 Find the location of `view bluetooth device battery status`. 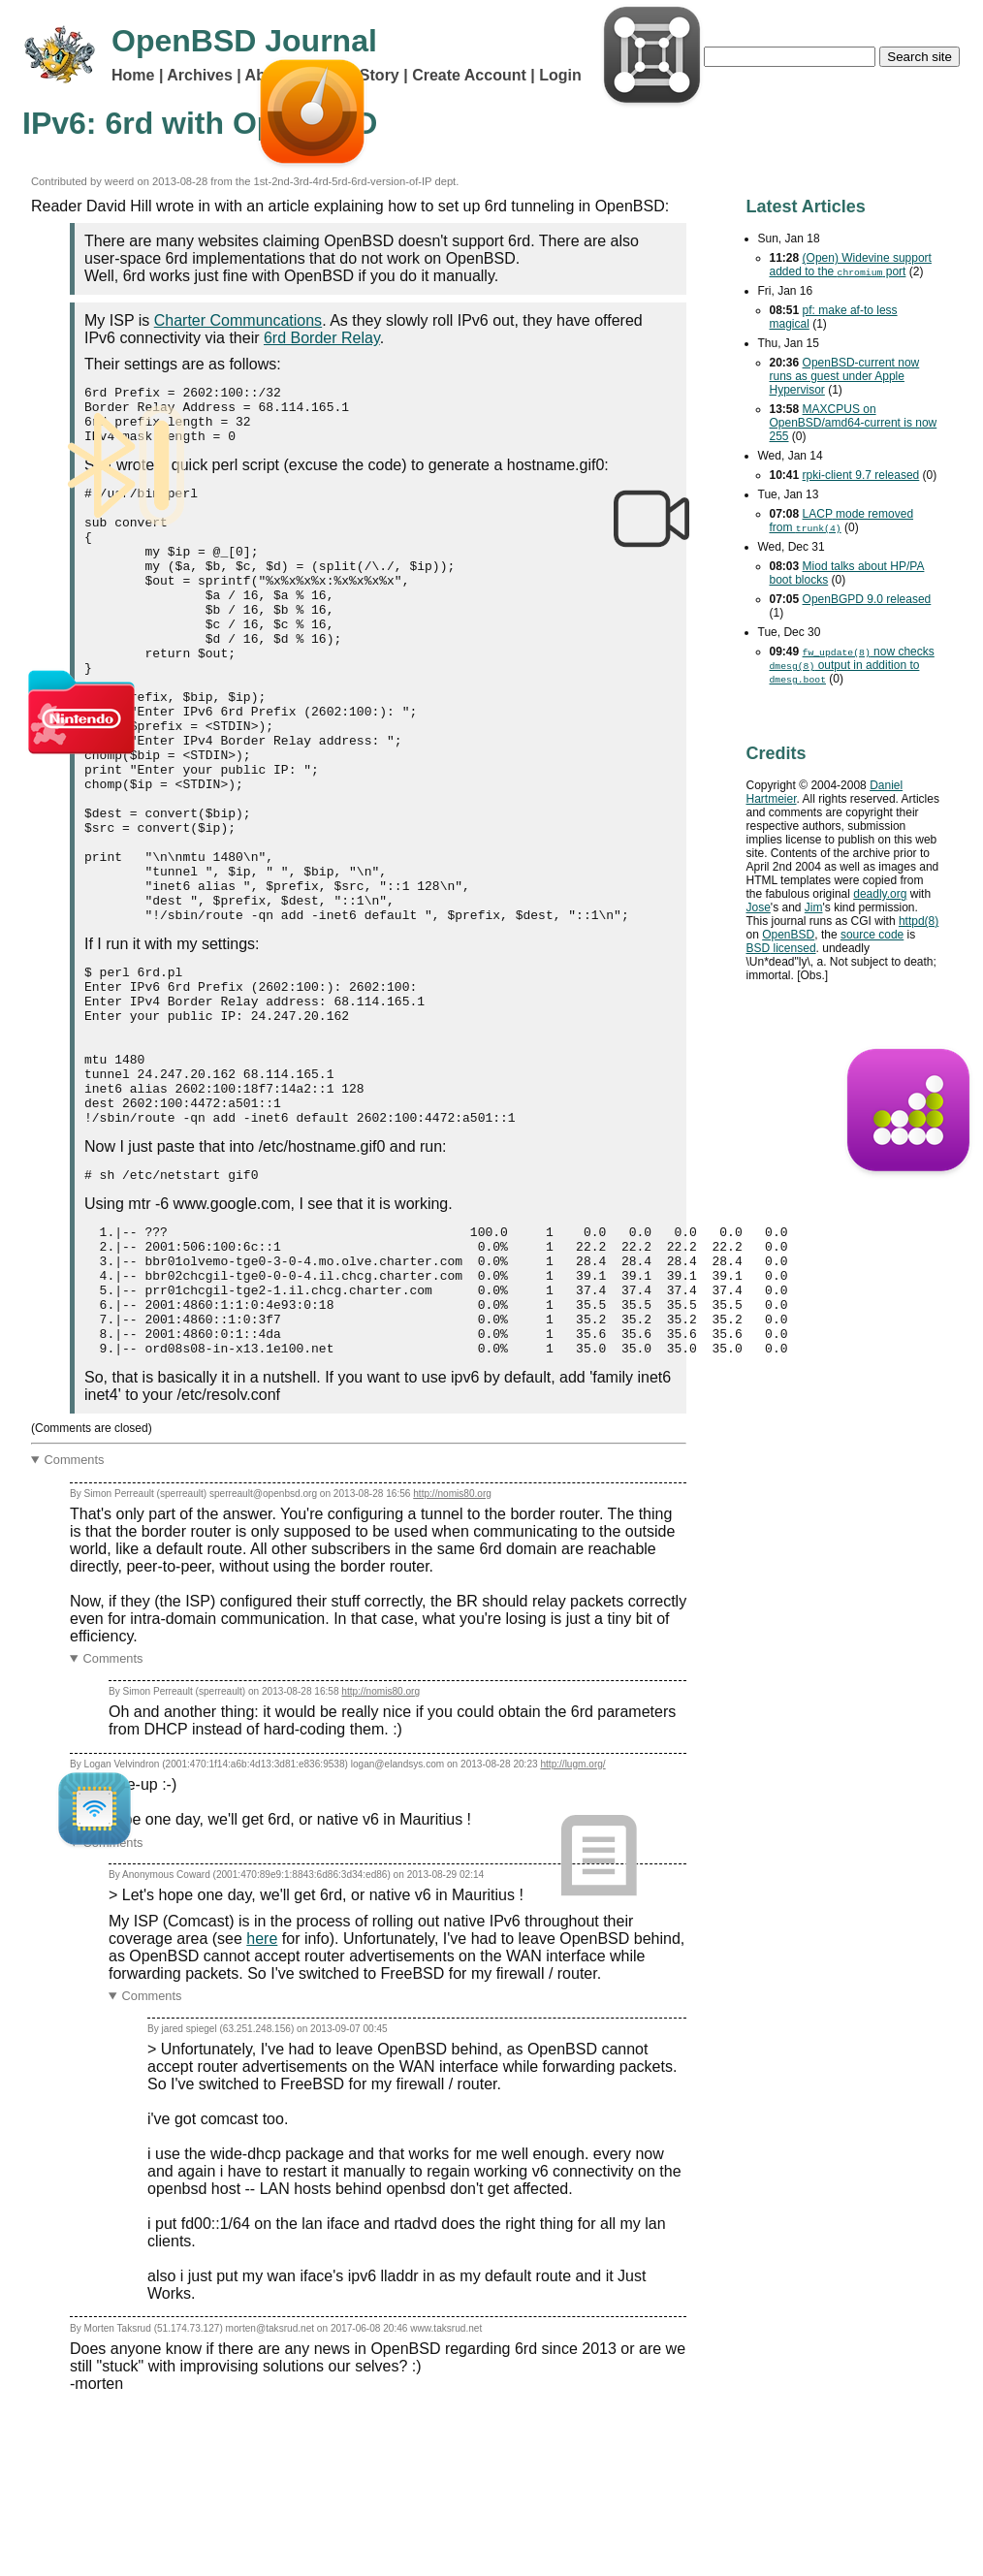

view bluetooth device battery status is located at coordinates (124, 465).